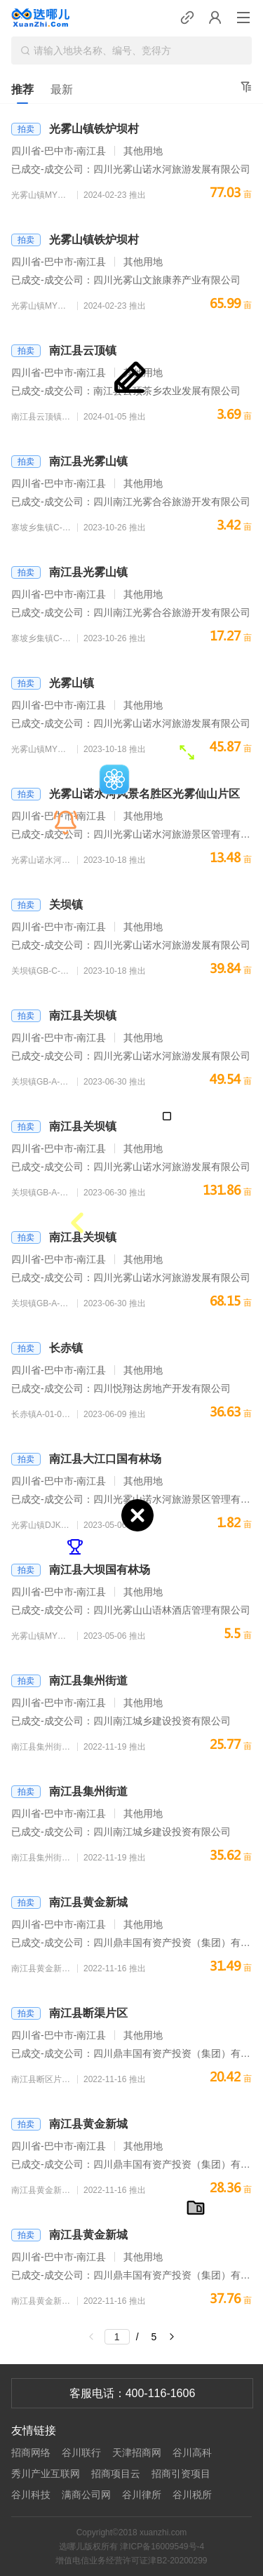 Image resolution: width=263 pixels, height=2576 pixels. I want to click on open graphics or design applications, so click(114, 779).